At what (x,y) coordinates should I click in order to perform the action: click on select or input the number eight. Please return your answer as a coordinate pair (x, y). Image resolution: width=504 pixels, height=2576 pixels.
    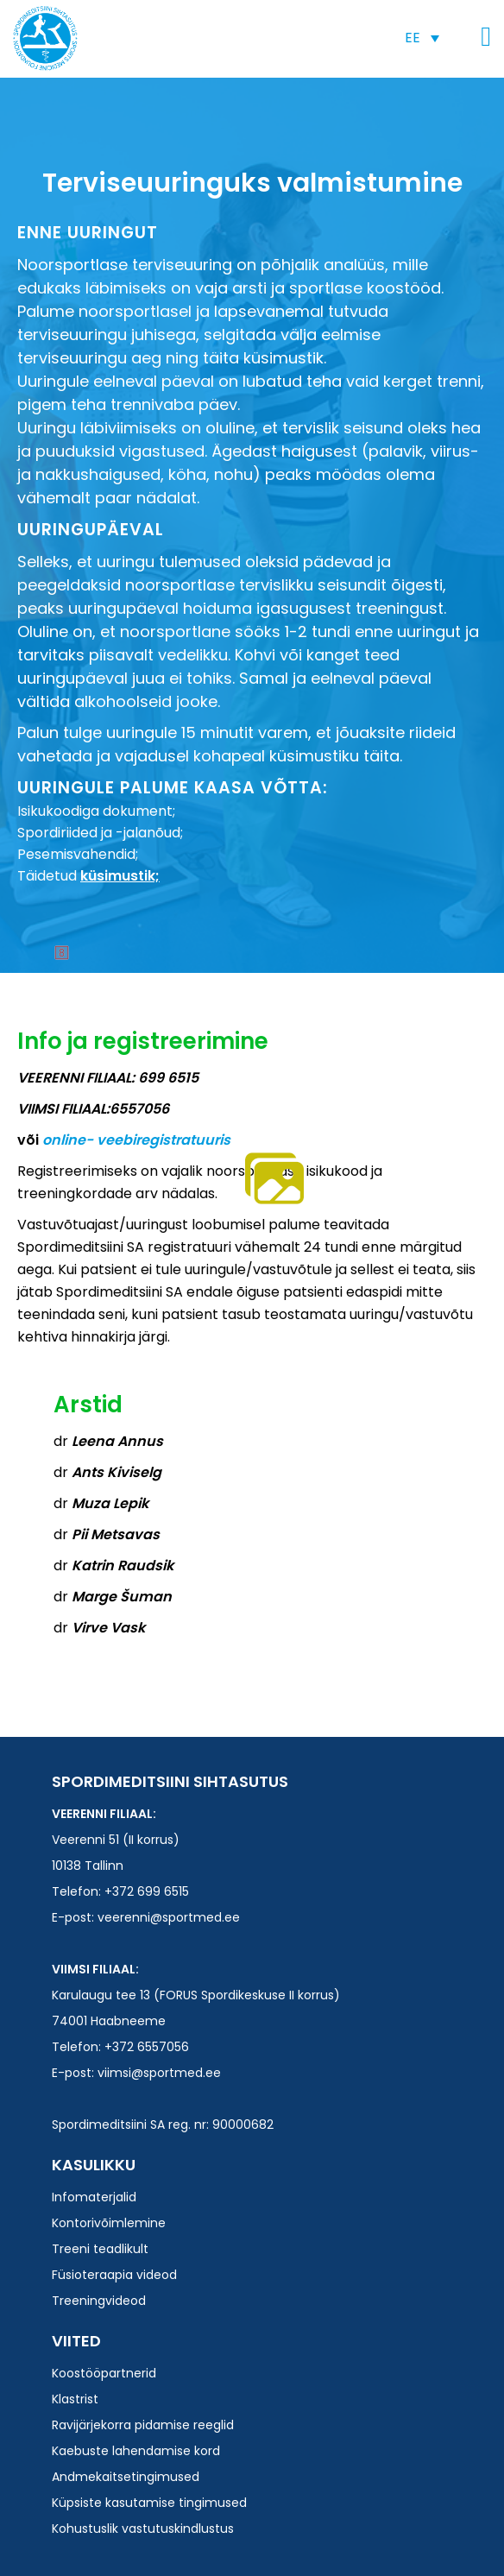
    Looking at the image, I should click on (61, 952).